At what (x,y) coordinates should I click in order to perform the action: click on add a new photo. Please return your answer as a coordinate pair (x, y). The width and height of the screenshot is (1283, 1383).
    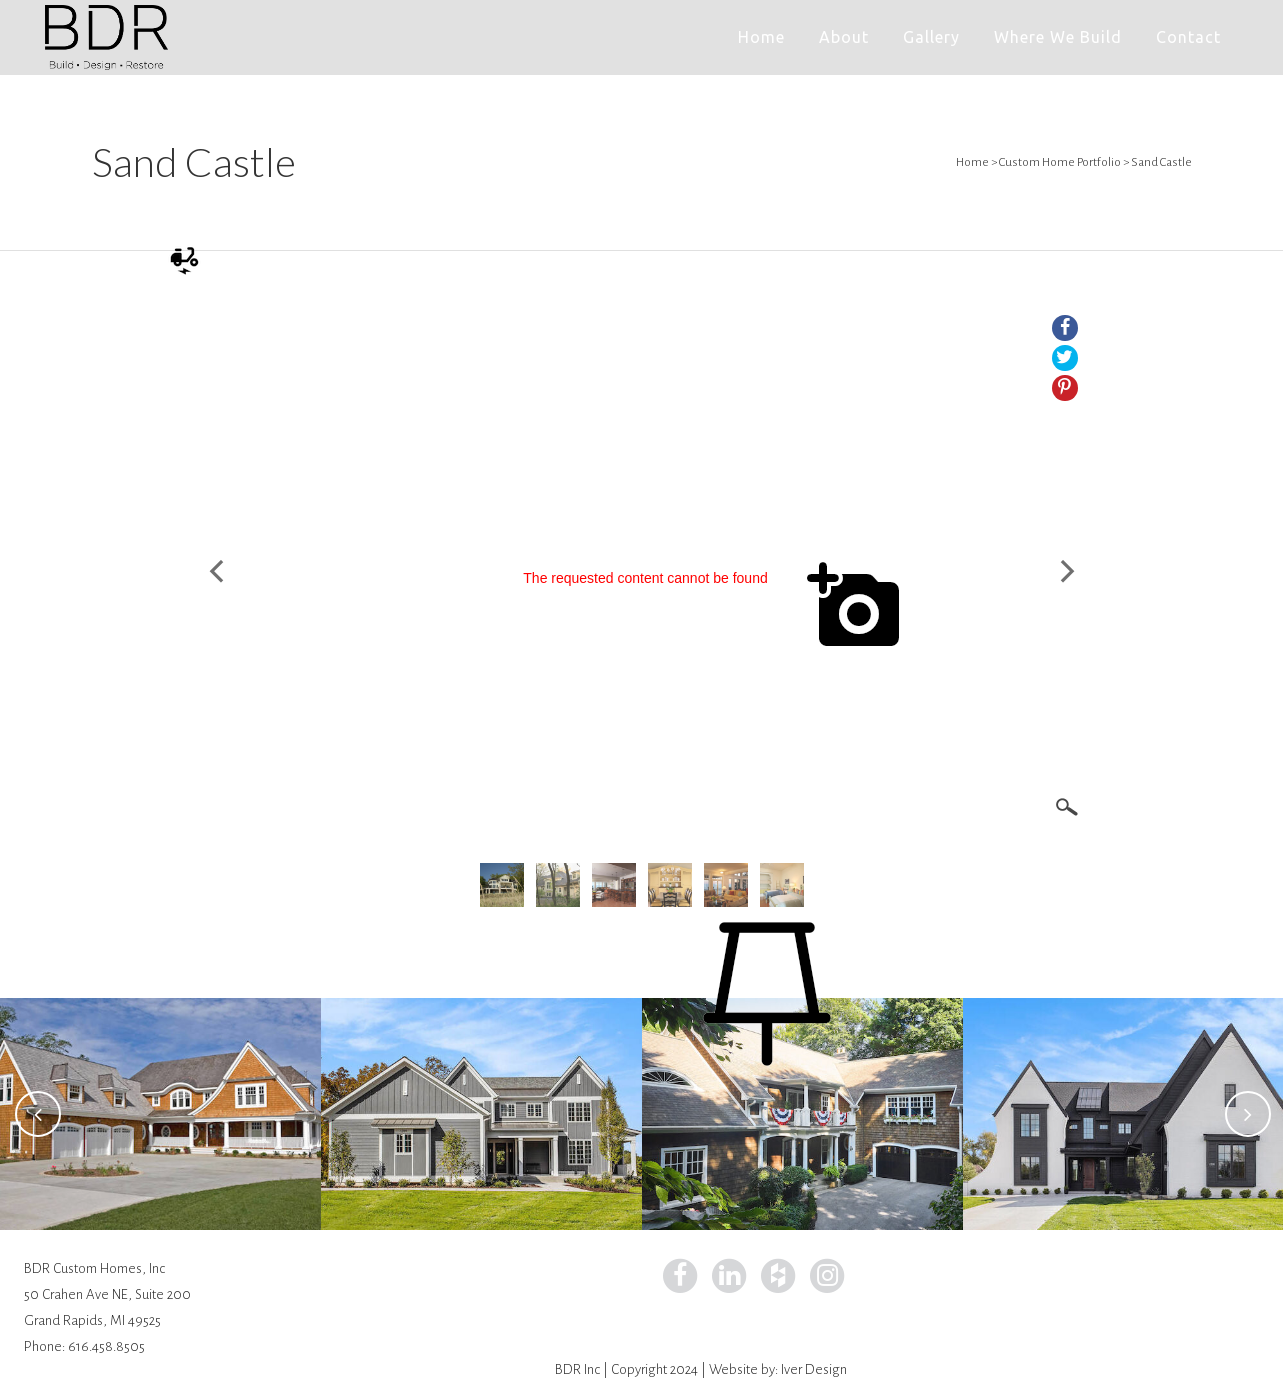
    Looking at the image, I should click on (855, 606).